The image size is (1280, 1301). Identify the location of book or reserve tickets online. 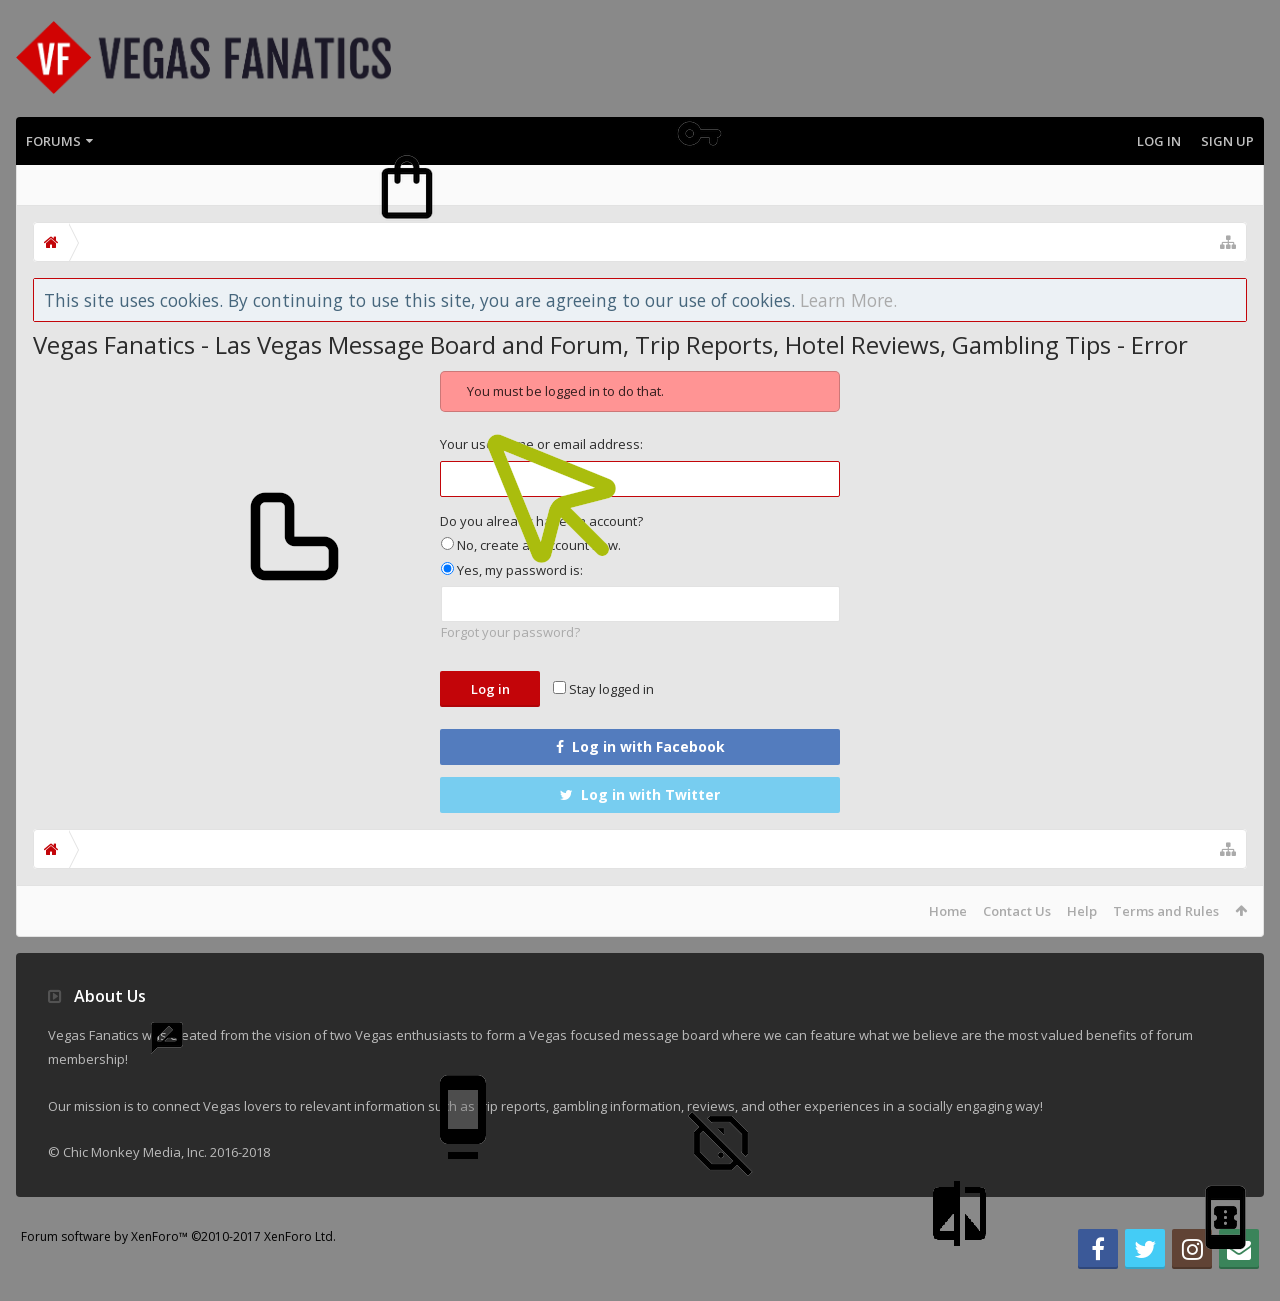
(1225, 1217).